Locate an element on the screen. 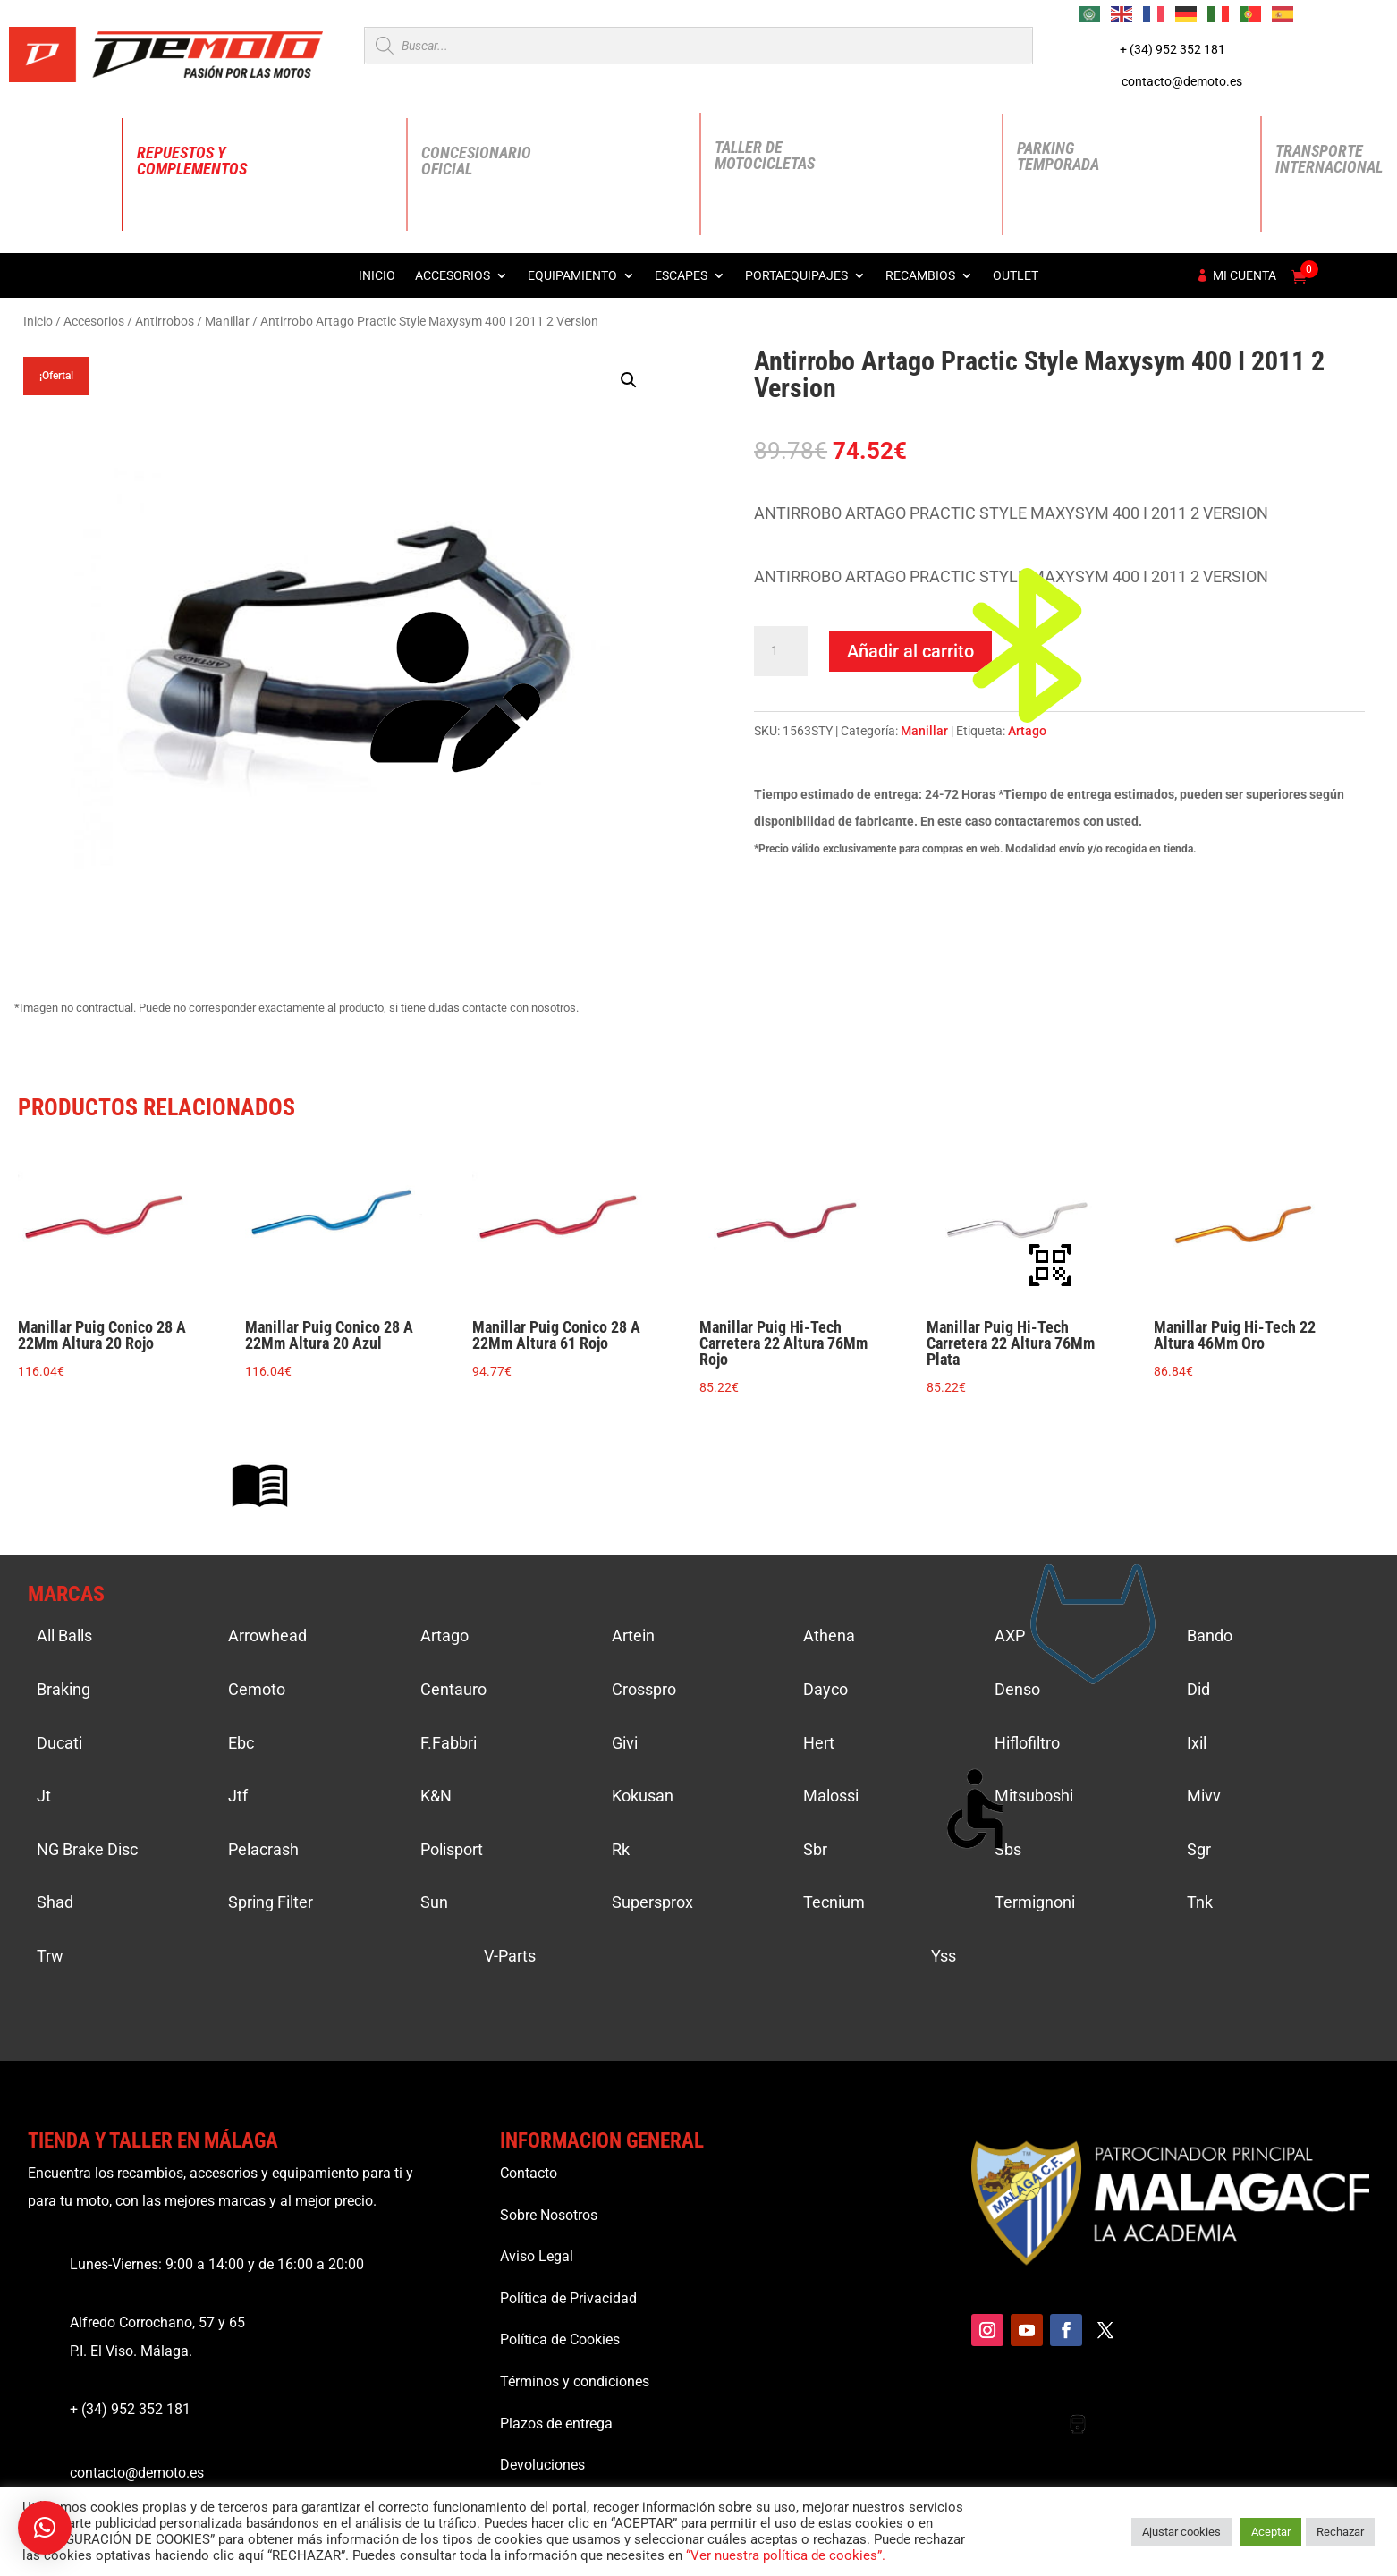  open menu or navigation guide is located at coordinates (259, 1483).